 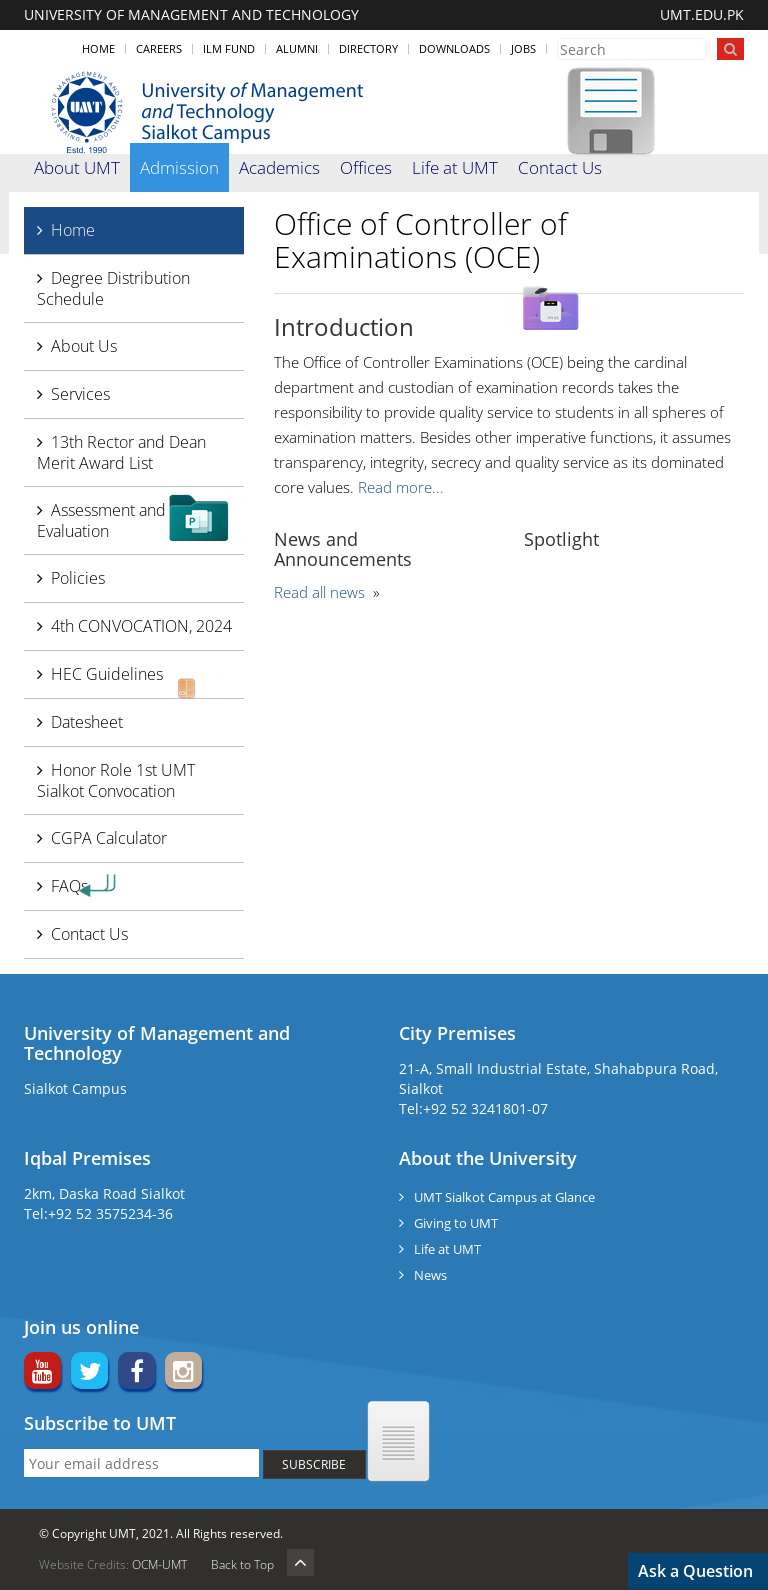 I want to click on a compressed or archived file, so click(x=186, y=688).